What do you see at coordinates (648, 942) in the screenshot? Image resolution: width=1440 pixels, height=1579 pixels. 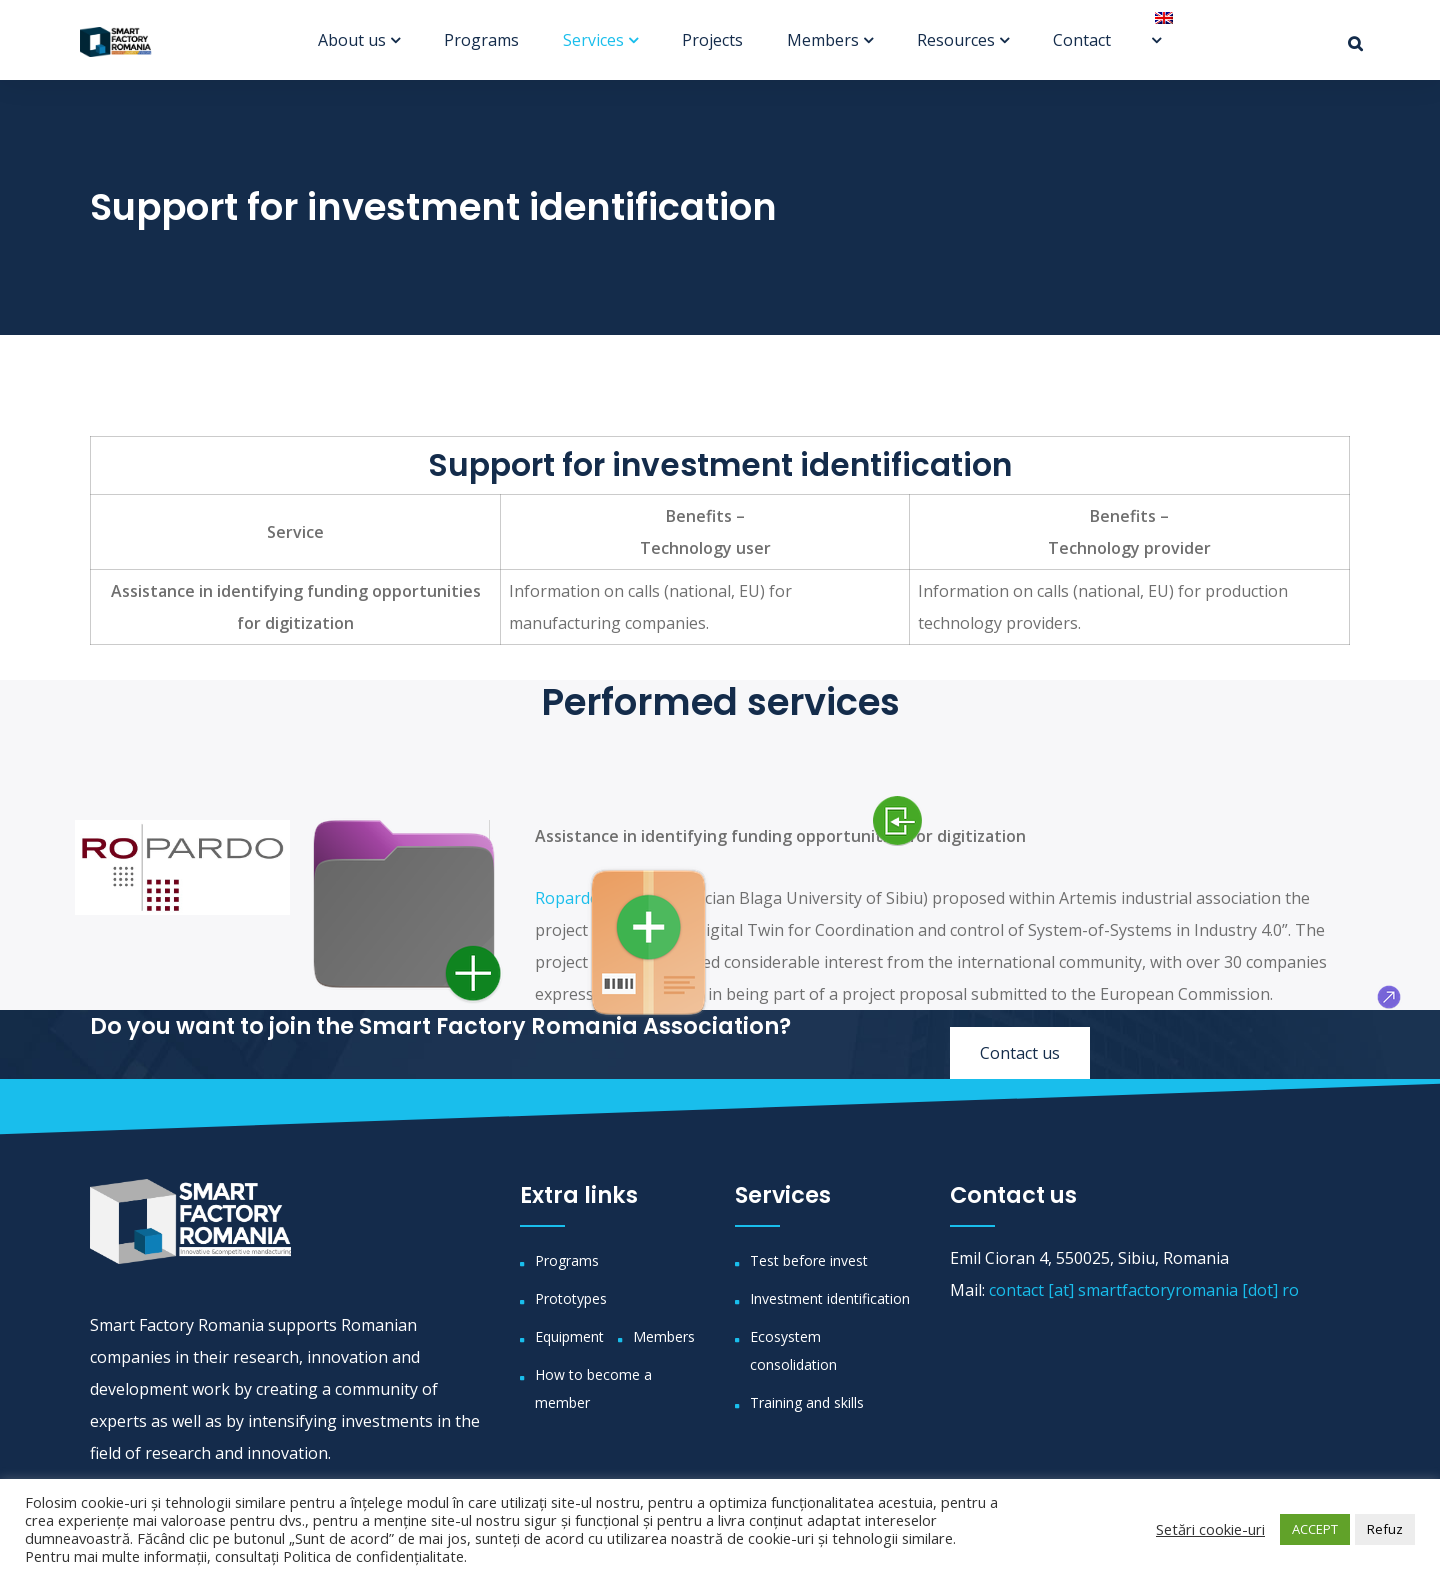 I see `add a new package to install queue` at bounding box center [648, 942].